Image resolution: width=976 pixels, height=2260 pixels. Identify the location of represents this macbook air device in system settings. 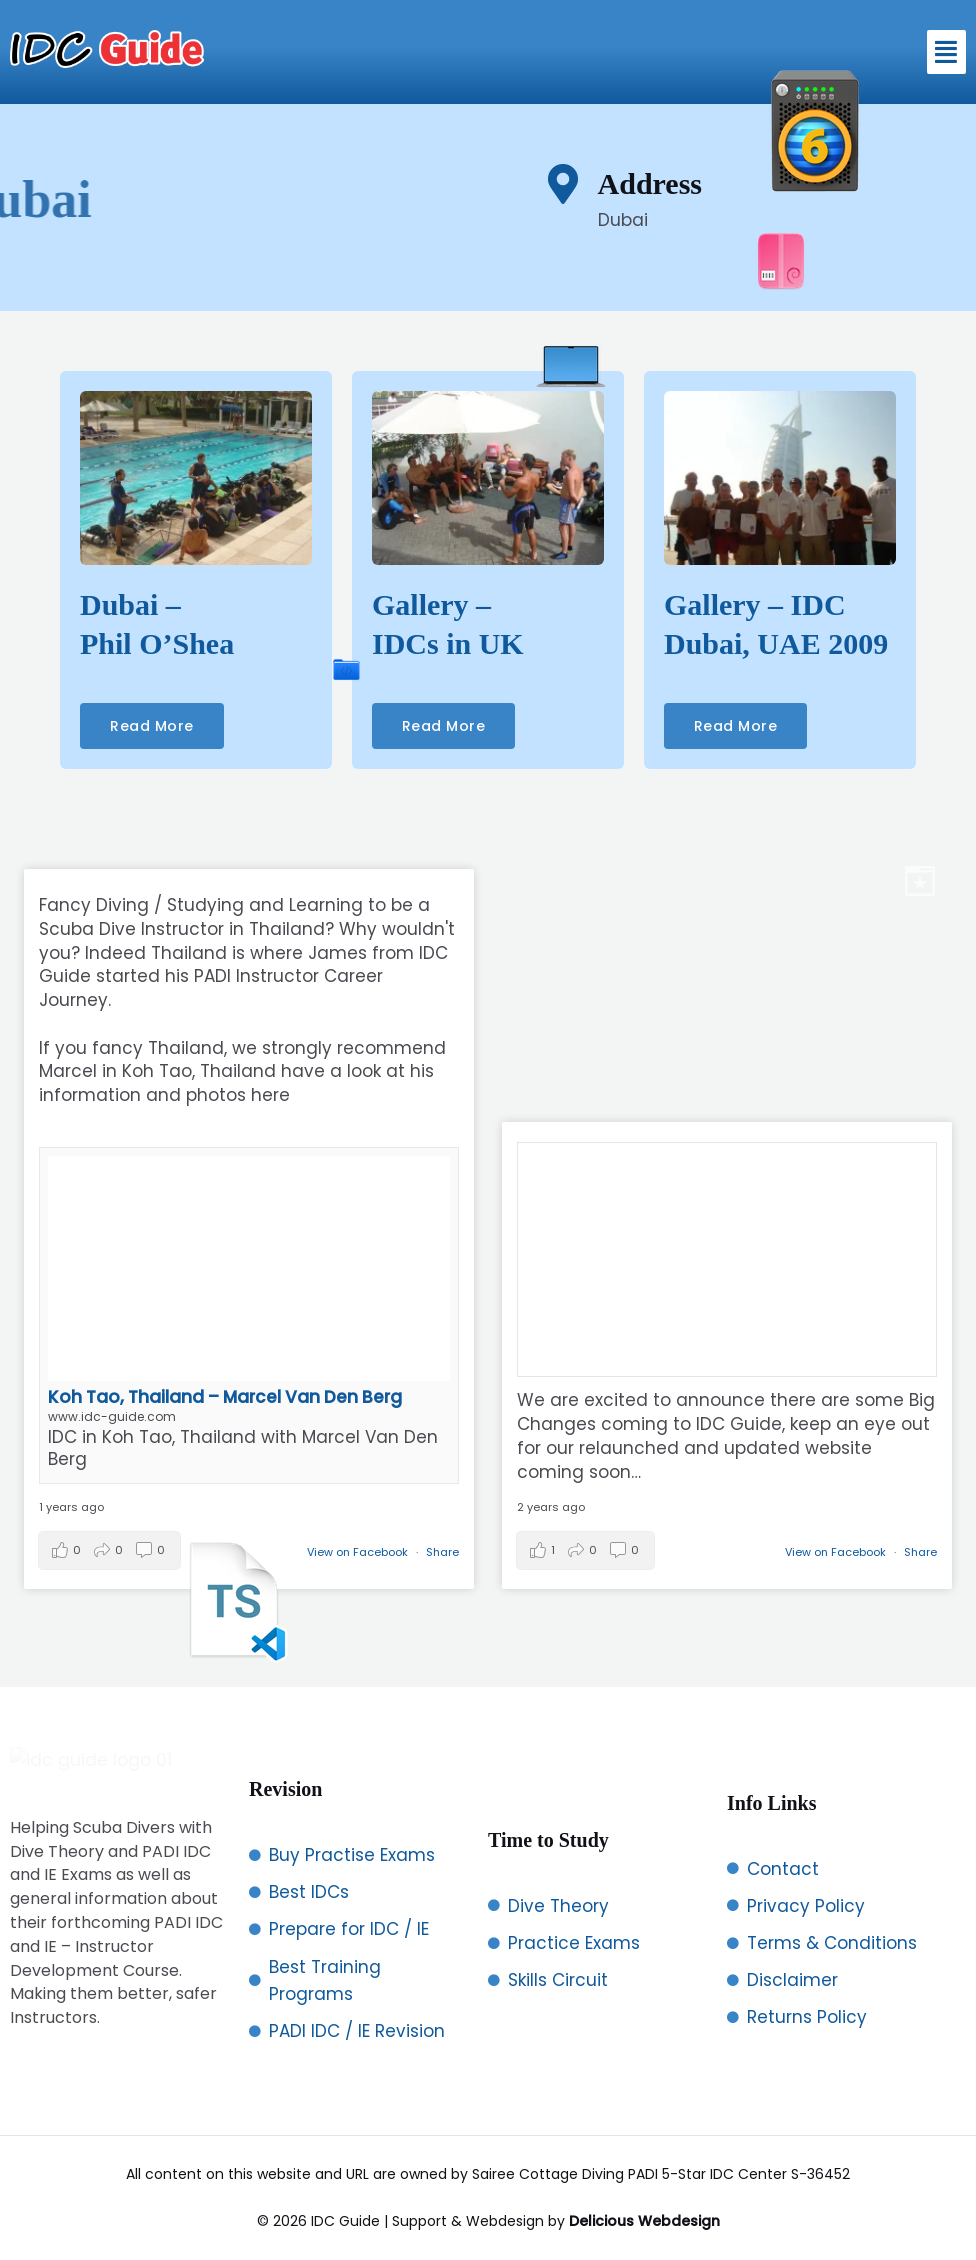
(571, 363).